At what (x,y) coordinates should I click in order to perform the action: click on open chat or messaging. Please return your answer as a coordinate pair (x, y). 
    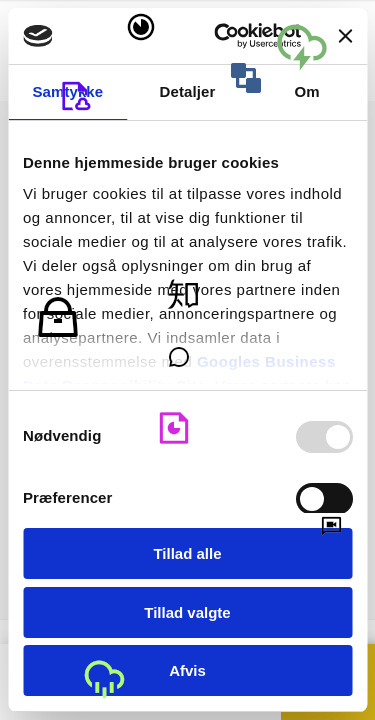
    Looking at the image, I should click on (179, 357).